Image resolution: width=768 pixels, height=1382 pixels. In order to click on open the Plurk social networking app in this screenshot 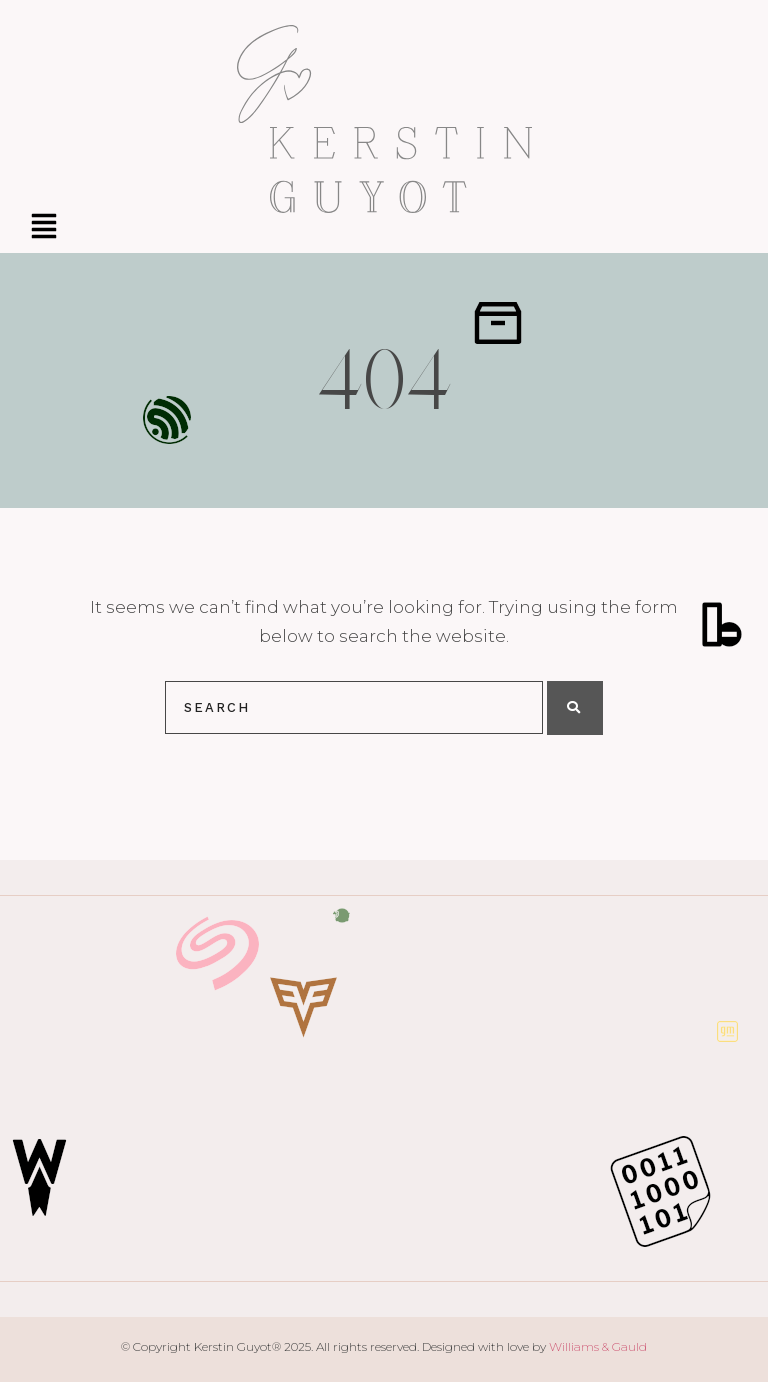, I will do `click(341, 915)`.